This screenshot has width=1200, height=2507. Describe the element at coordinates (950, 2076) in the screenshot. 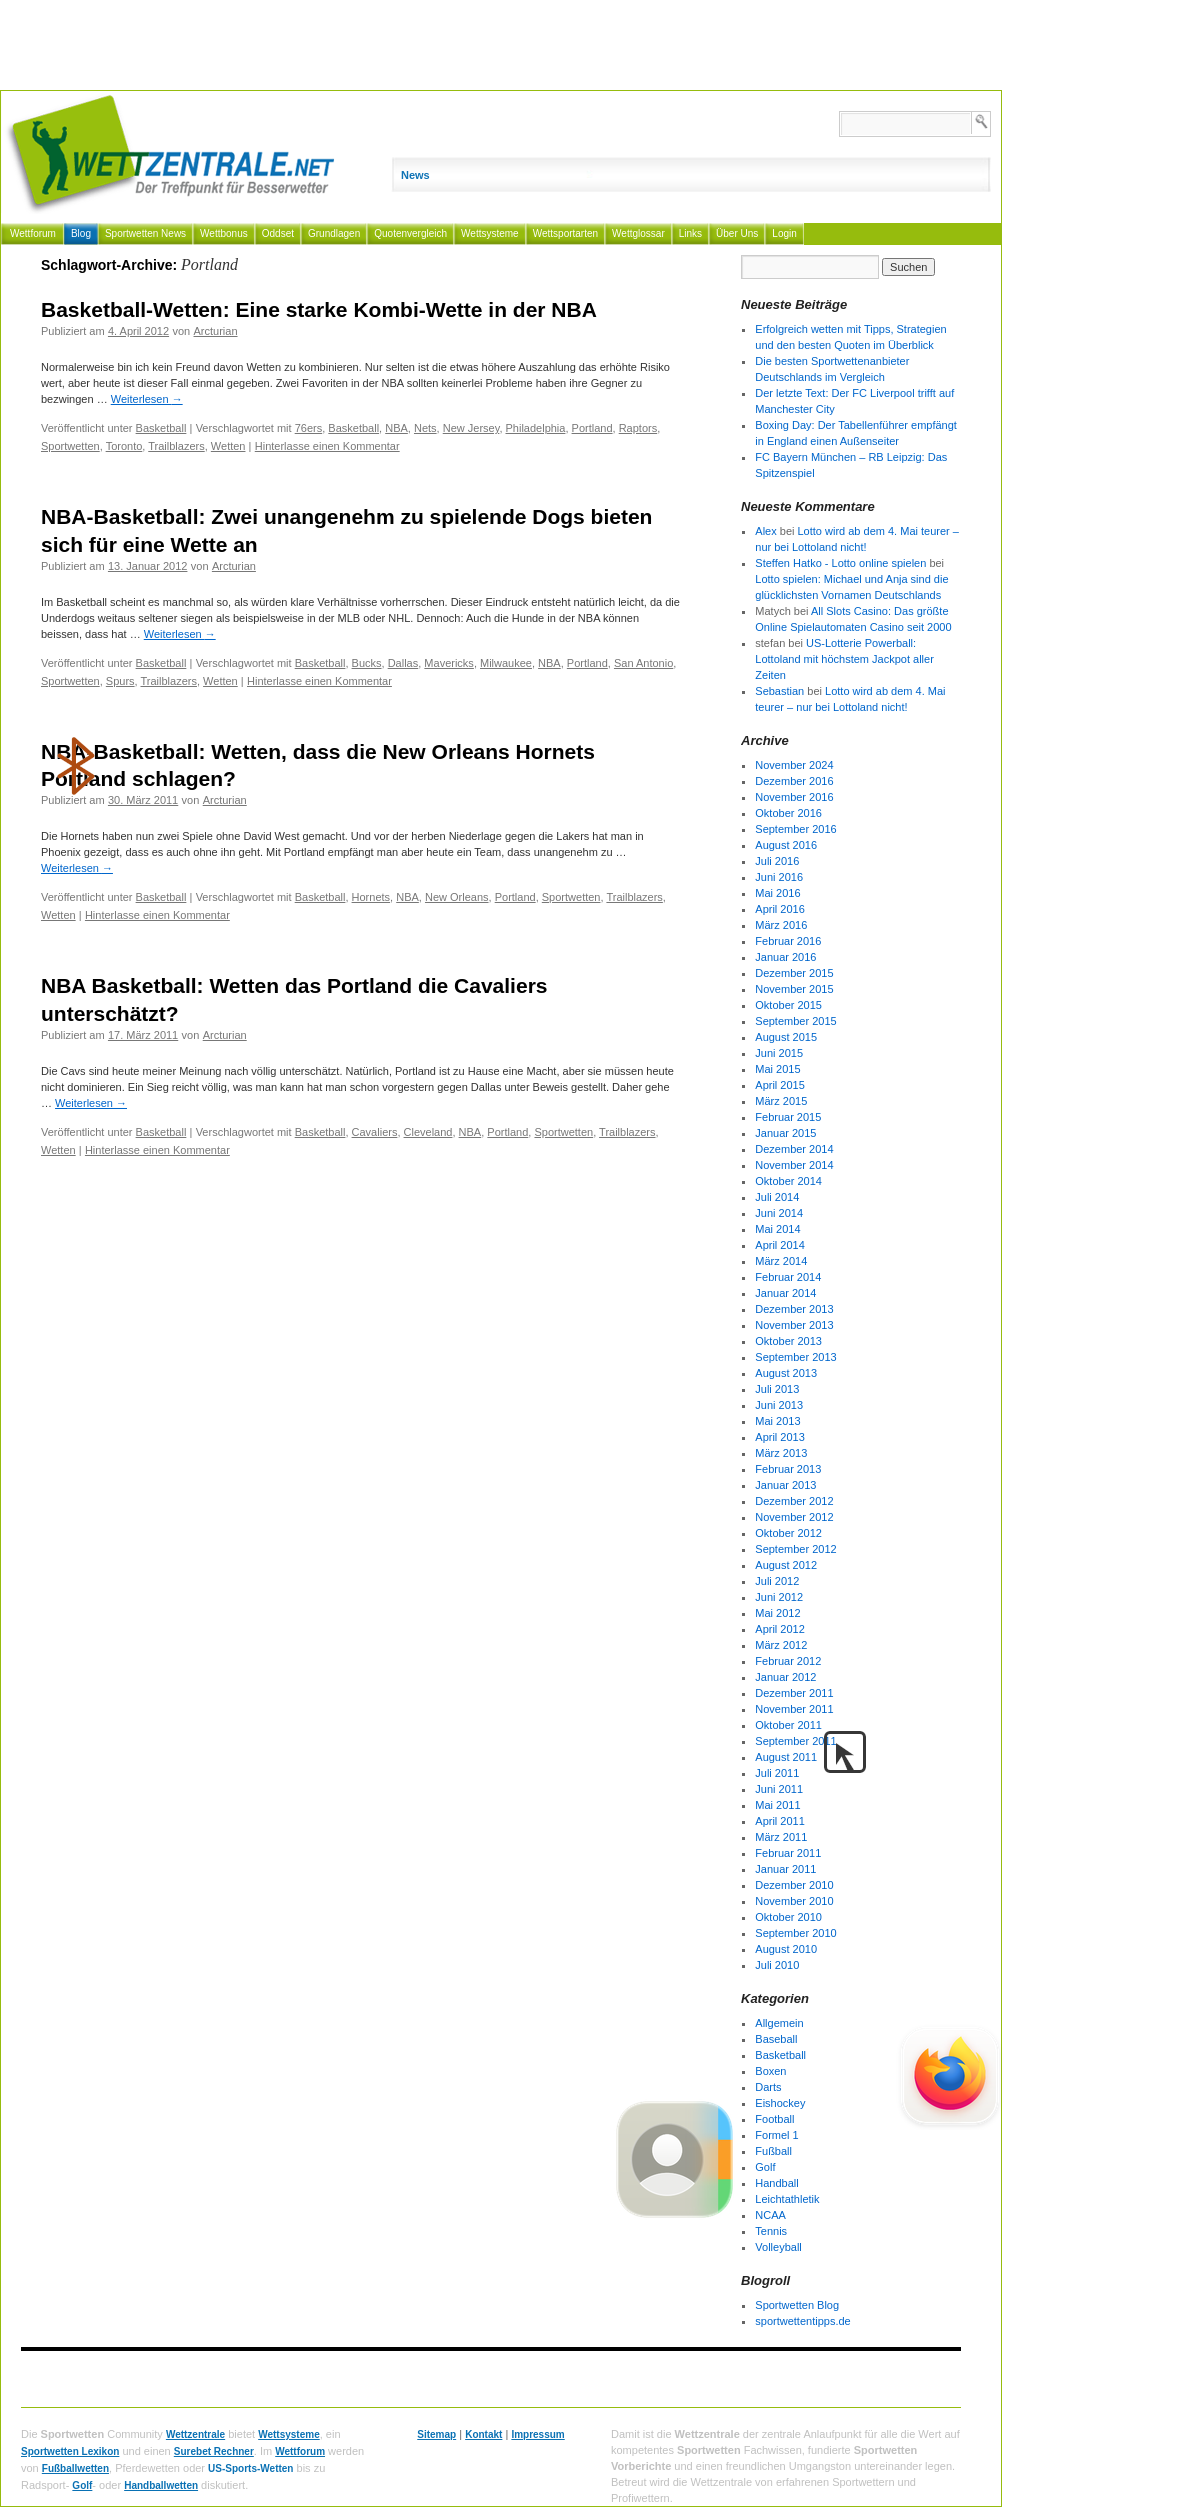

I see `open firefox web browser` at that location.